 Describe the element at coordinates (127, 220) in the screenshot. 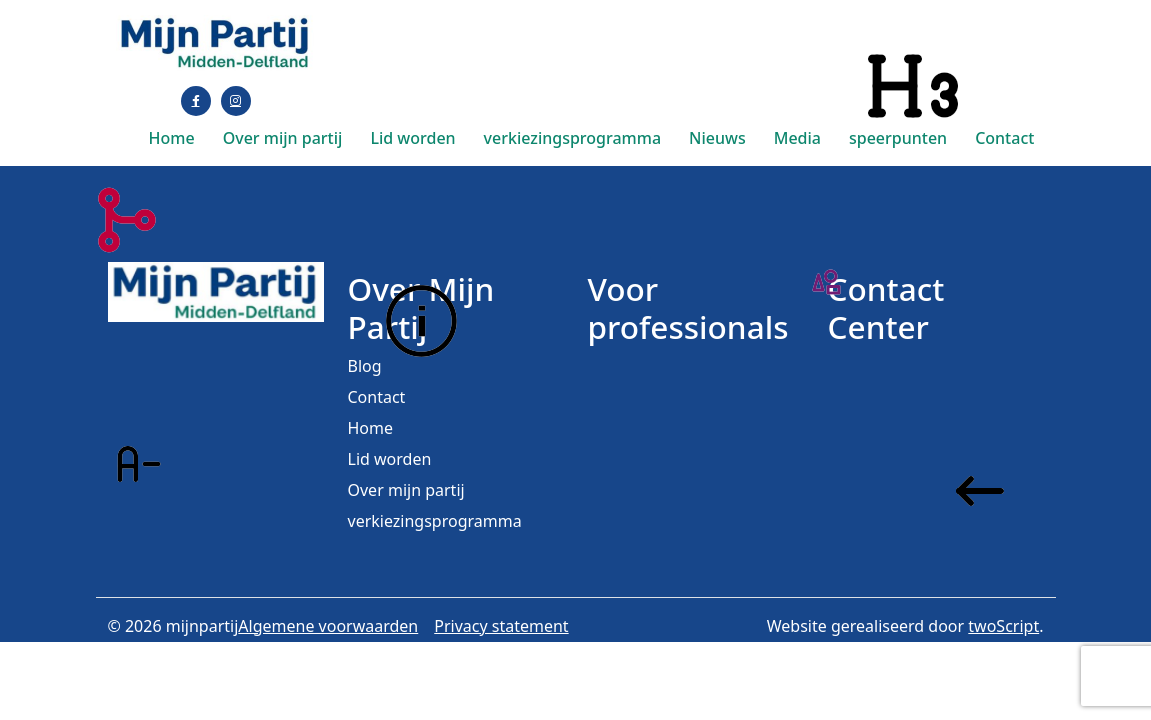

I see `merge branches in version control` at that location.